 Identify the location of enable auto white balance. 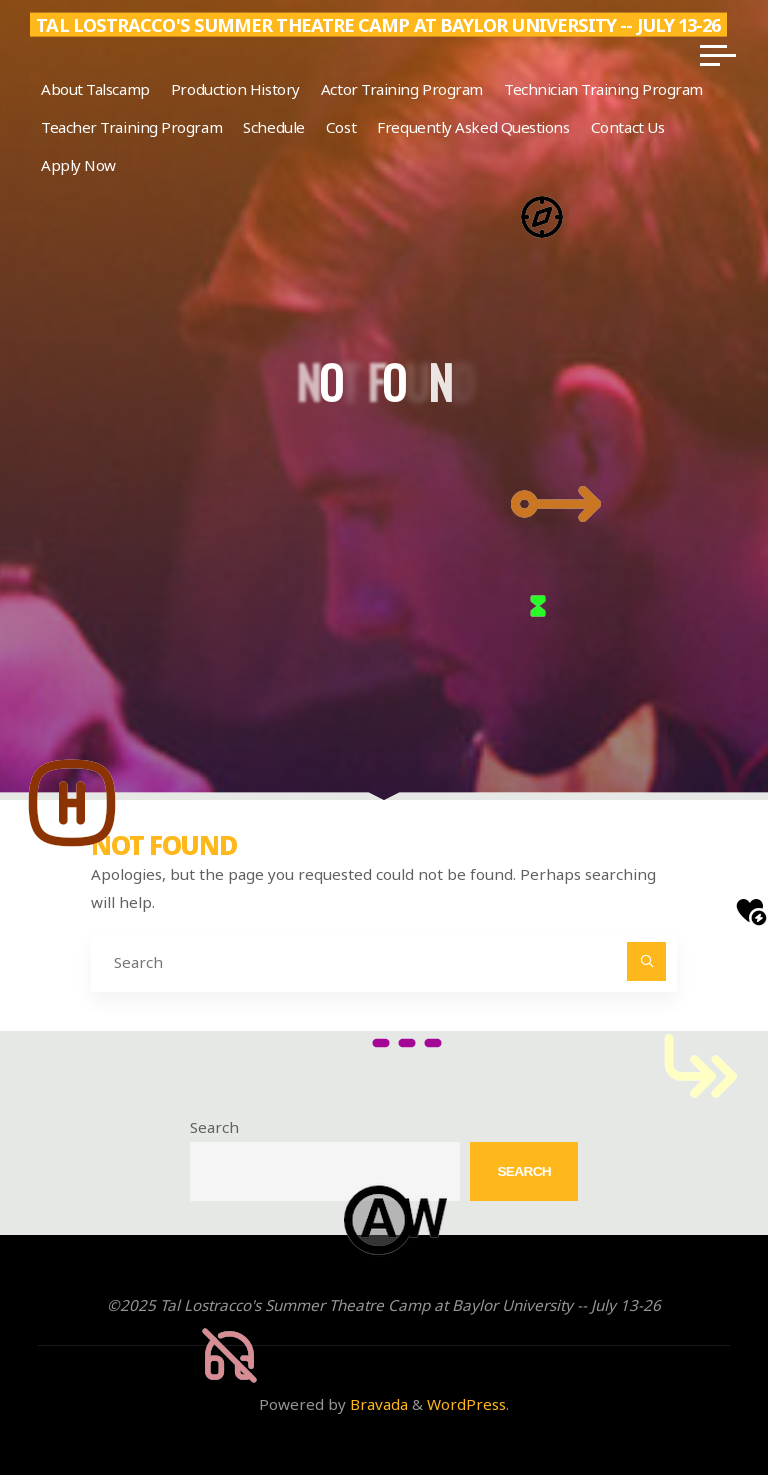
(396, 1220).